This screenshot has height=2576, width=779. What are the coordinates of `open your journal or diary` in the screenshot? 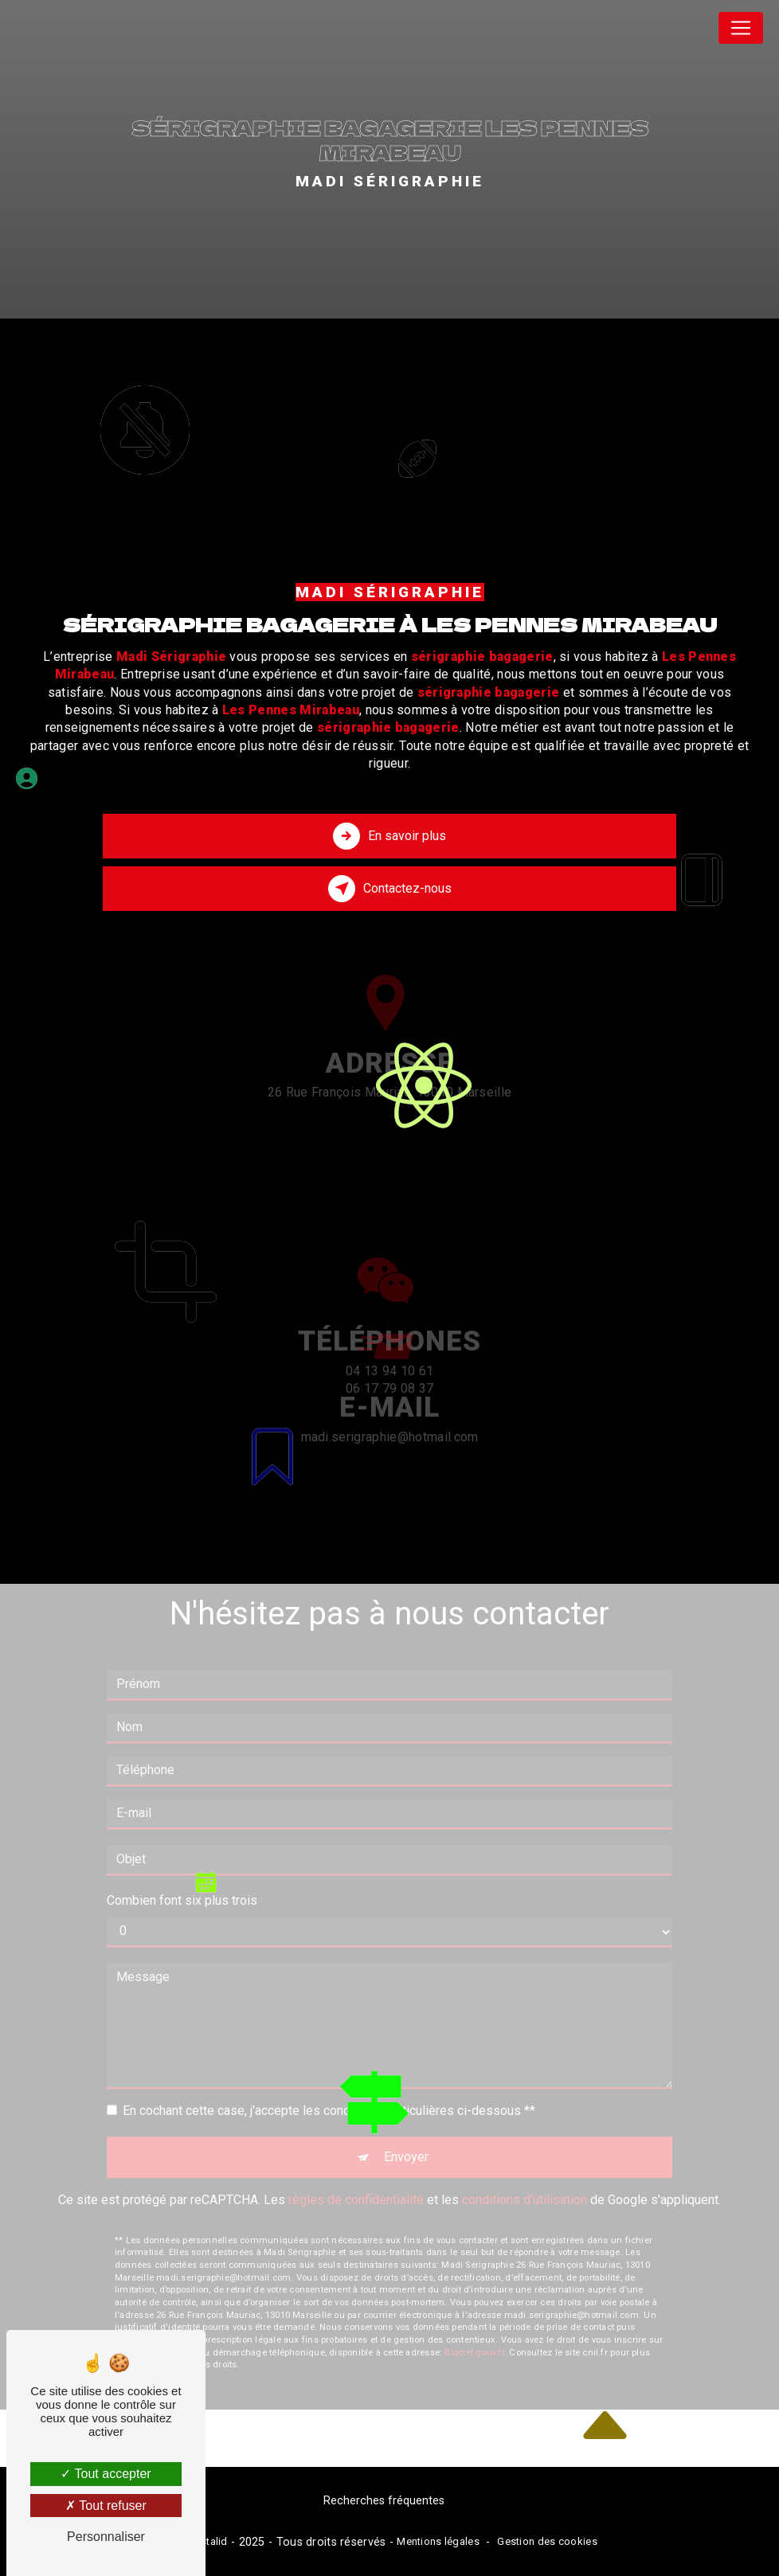 It's located at (702, 880).